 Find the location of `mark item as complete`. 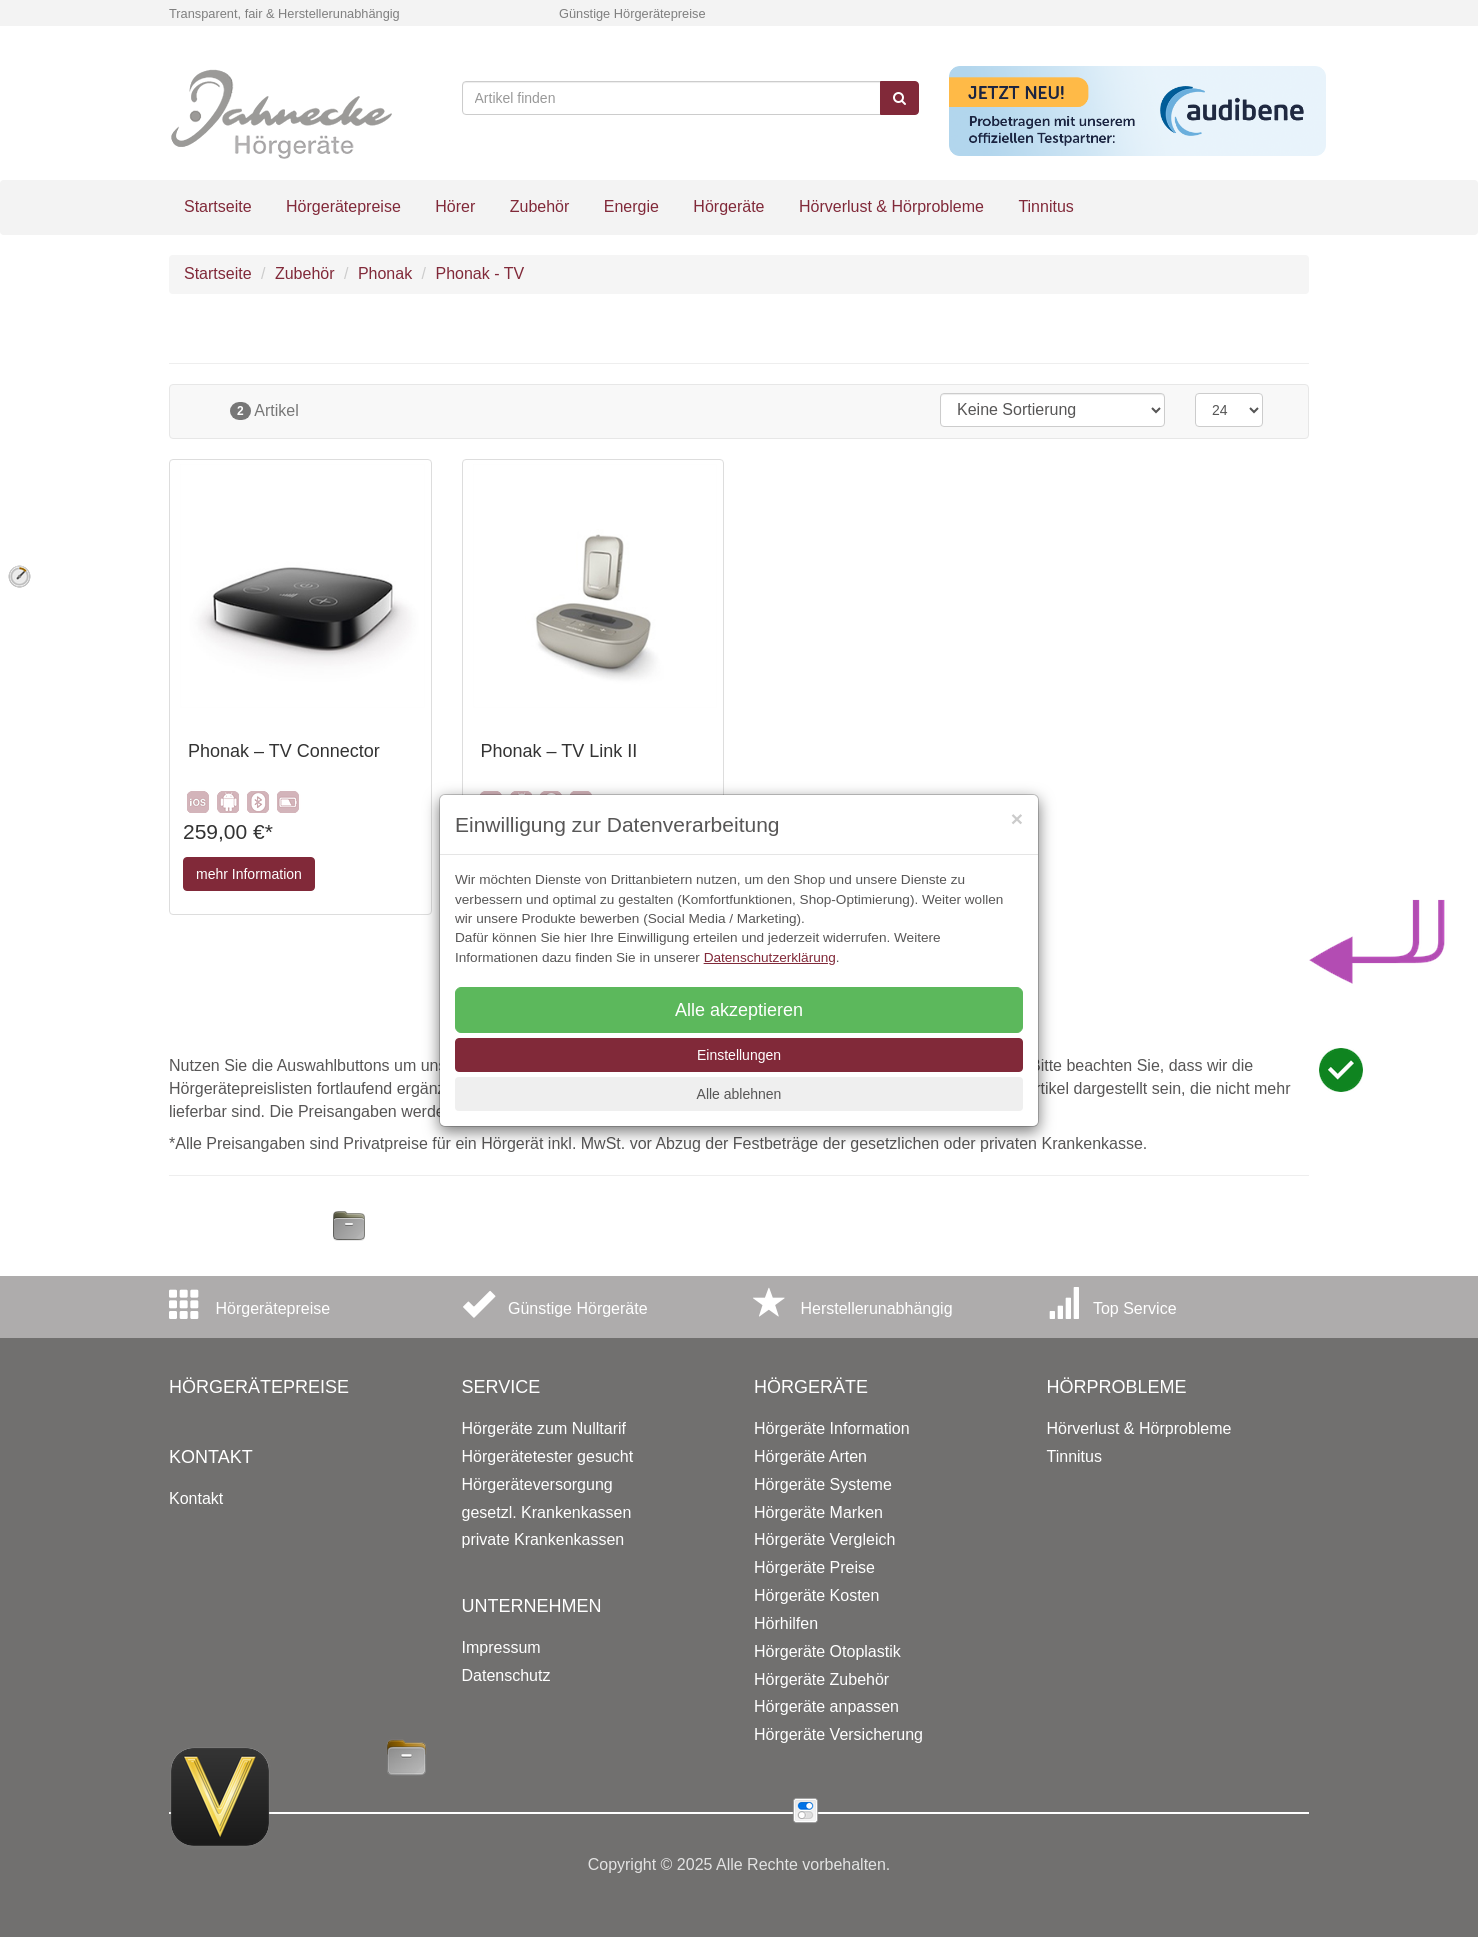

mark item as complete is located at coordinates (1341, 1070).